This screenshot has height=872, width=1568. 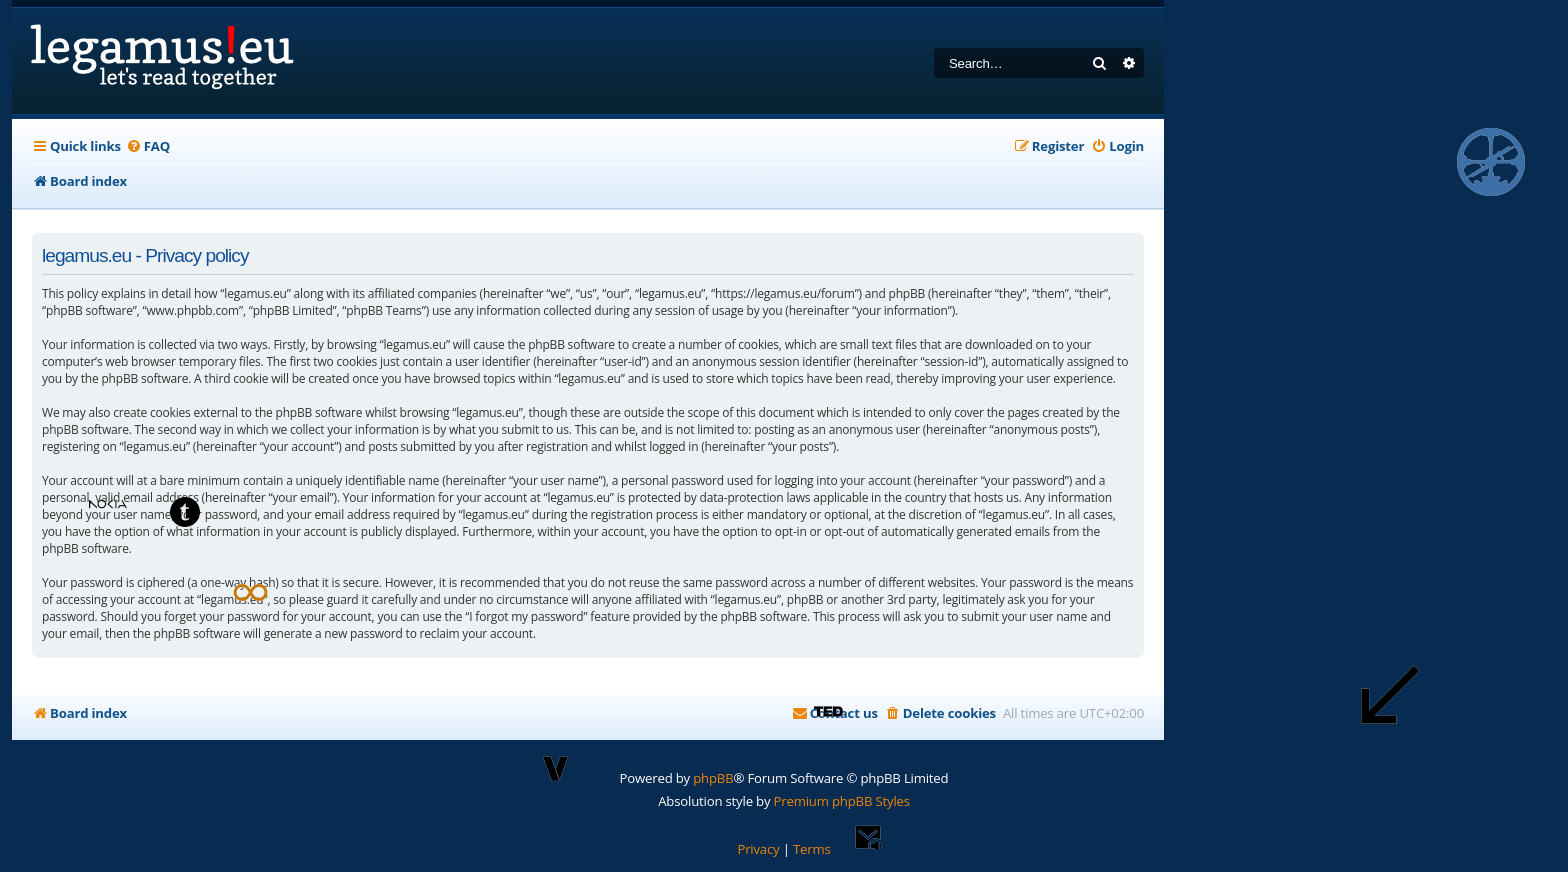 What do you see at coordinates (108, 504) in the screenshot?
I see `Nokia brand logo` at bounding box center [108, 504].